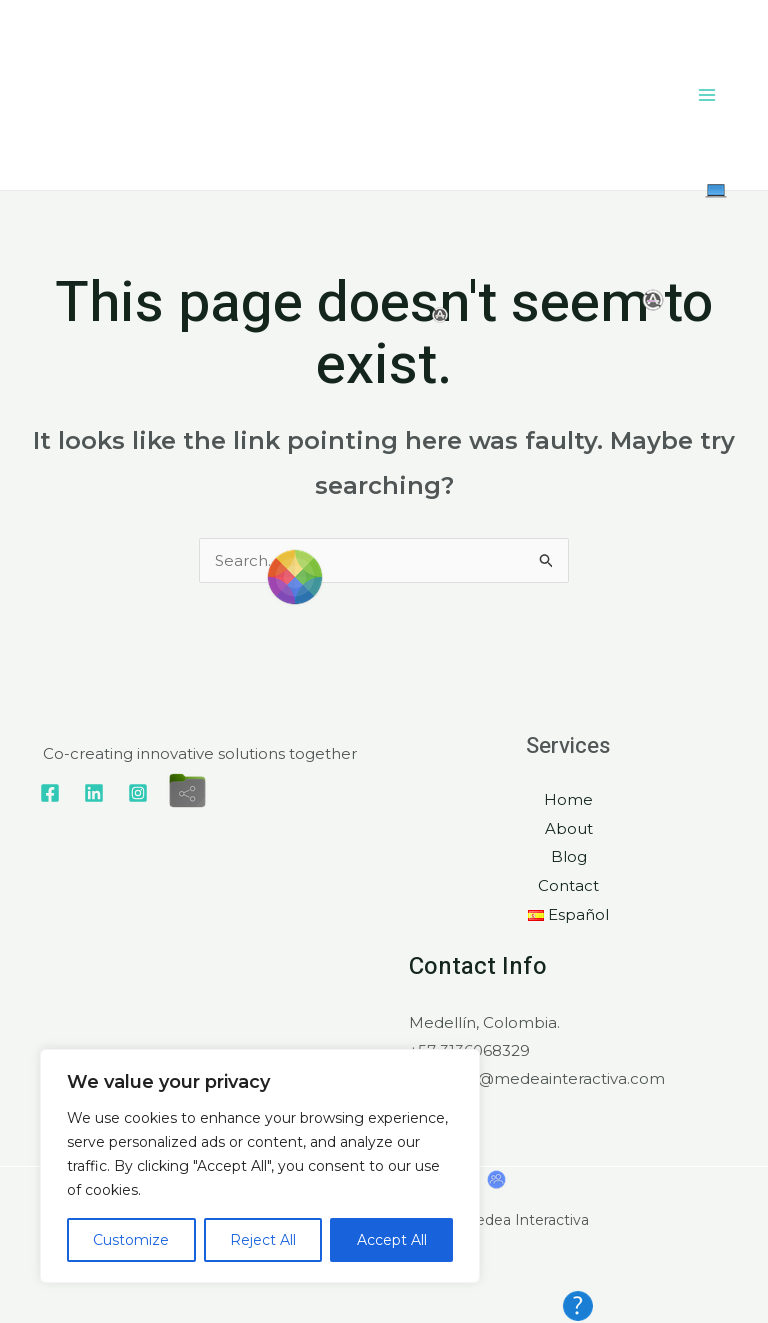  What do you see at coordinates (716, 189) in the screenshot?
I see `represents this macbook air in system settings` at bounding box center [716, 189].